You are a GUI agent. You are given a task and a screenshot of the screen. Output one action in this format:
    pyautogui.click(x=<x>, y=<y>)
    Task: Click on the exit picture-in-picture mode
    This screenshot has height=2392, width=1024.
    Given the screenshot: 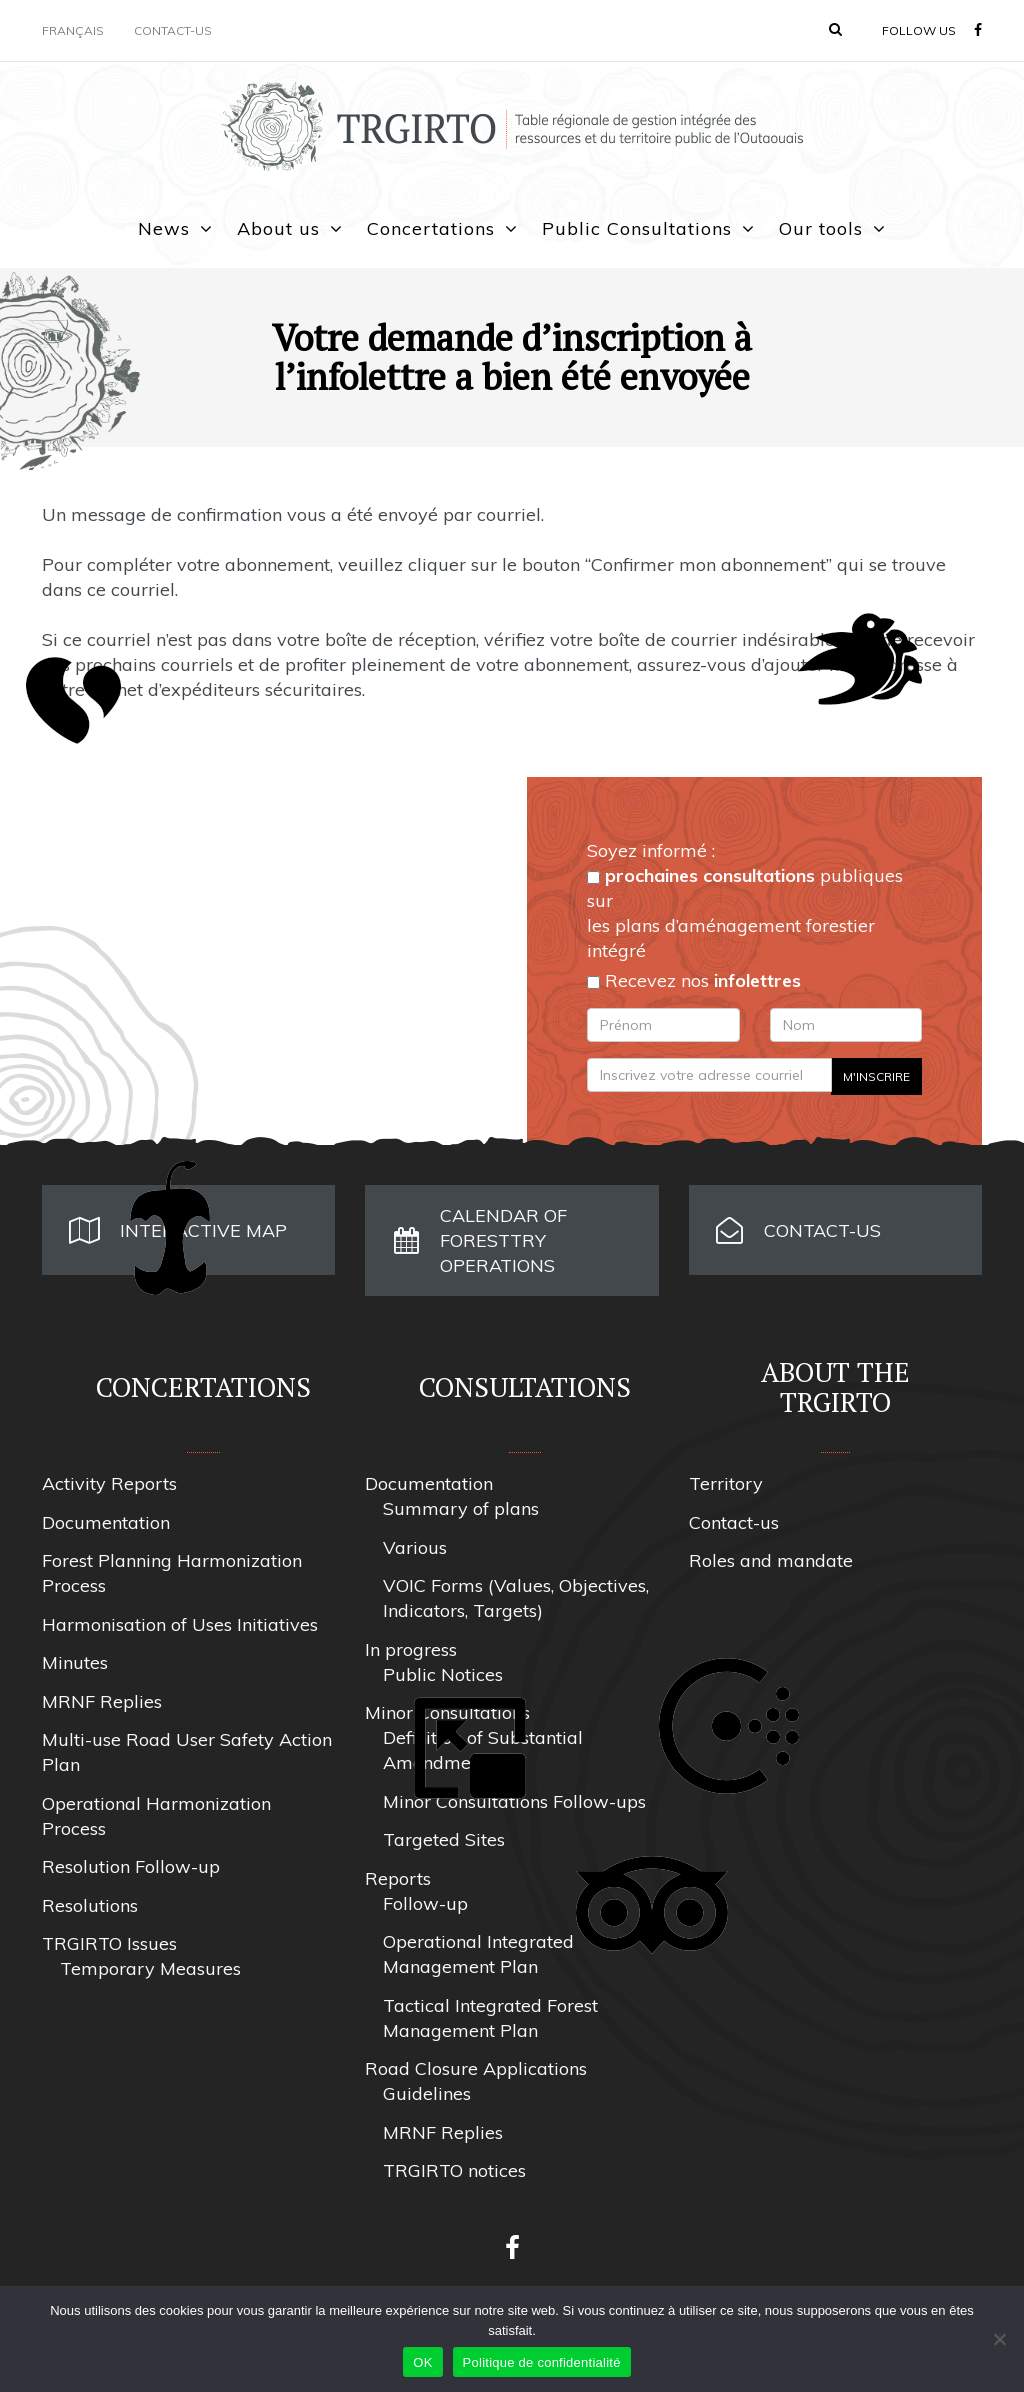 What is the action you would take?
    pyautogui.click(x=470, y=1748)
    